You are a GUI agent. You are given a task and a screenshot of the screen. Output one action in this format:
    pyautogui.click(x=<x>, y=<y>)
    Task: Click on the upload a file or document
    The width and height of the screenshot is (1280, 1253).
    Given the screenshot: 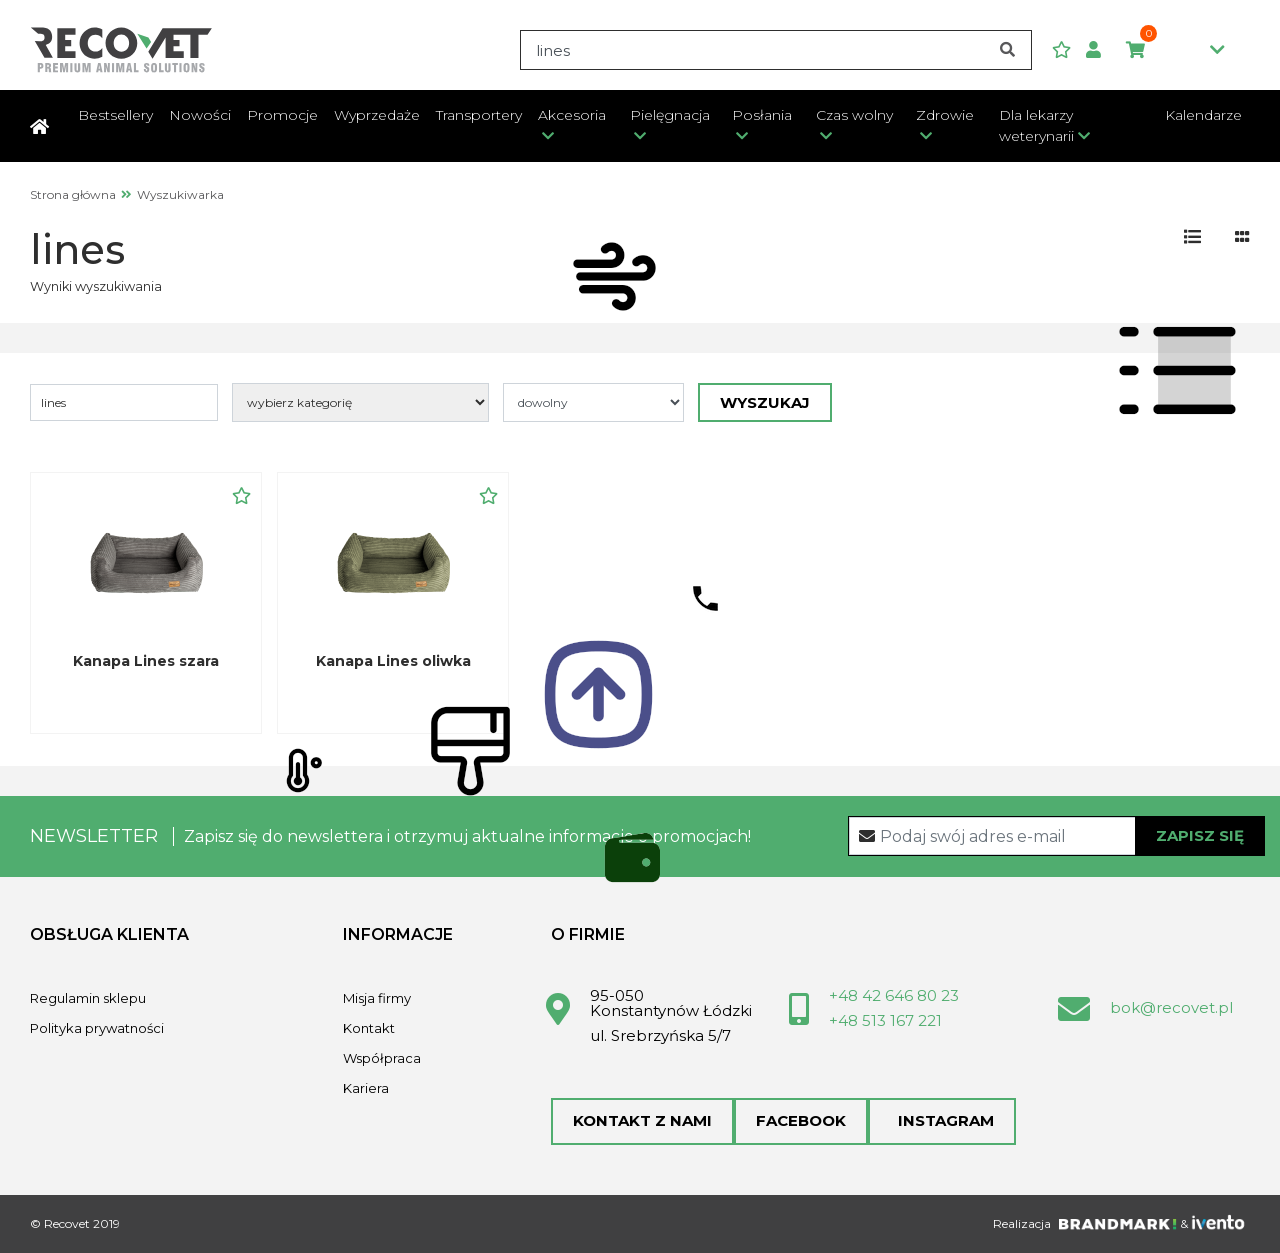 What is the action you would take?
    pyautogui.click(x=598, y=694)
    